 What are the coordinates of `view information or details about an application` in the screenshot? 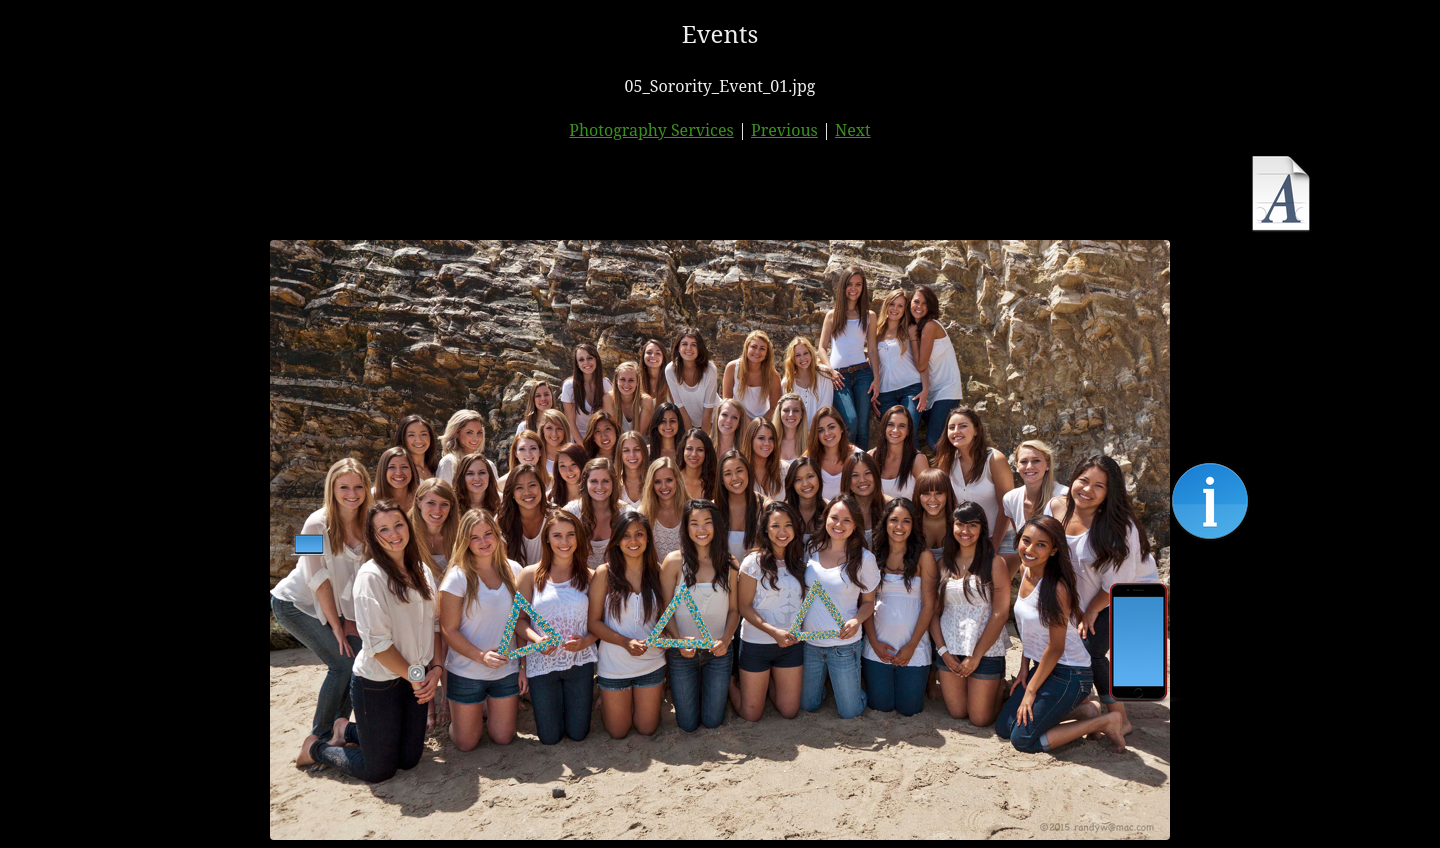 It's located at (1210, 501).